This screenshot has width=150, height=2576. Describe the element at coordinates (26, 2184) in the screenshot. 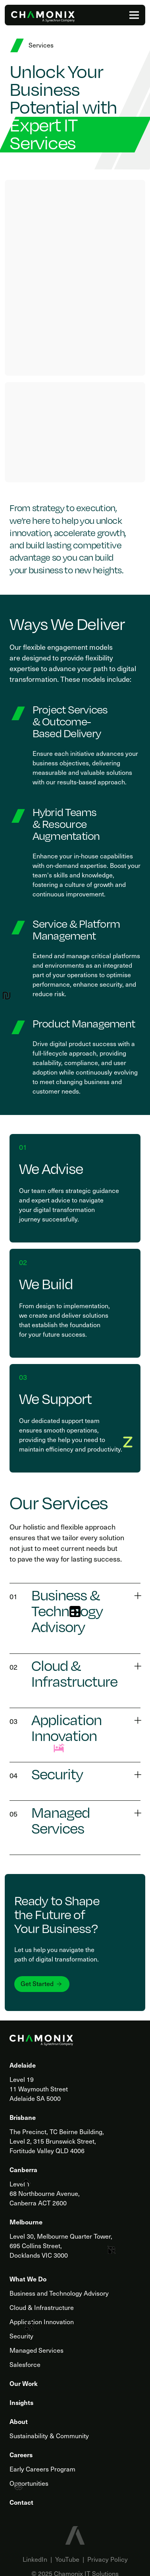

I see `scroll to top of page` at that location.